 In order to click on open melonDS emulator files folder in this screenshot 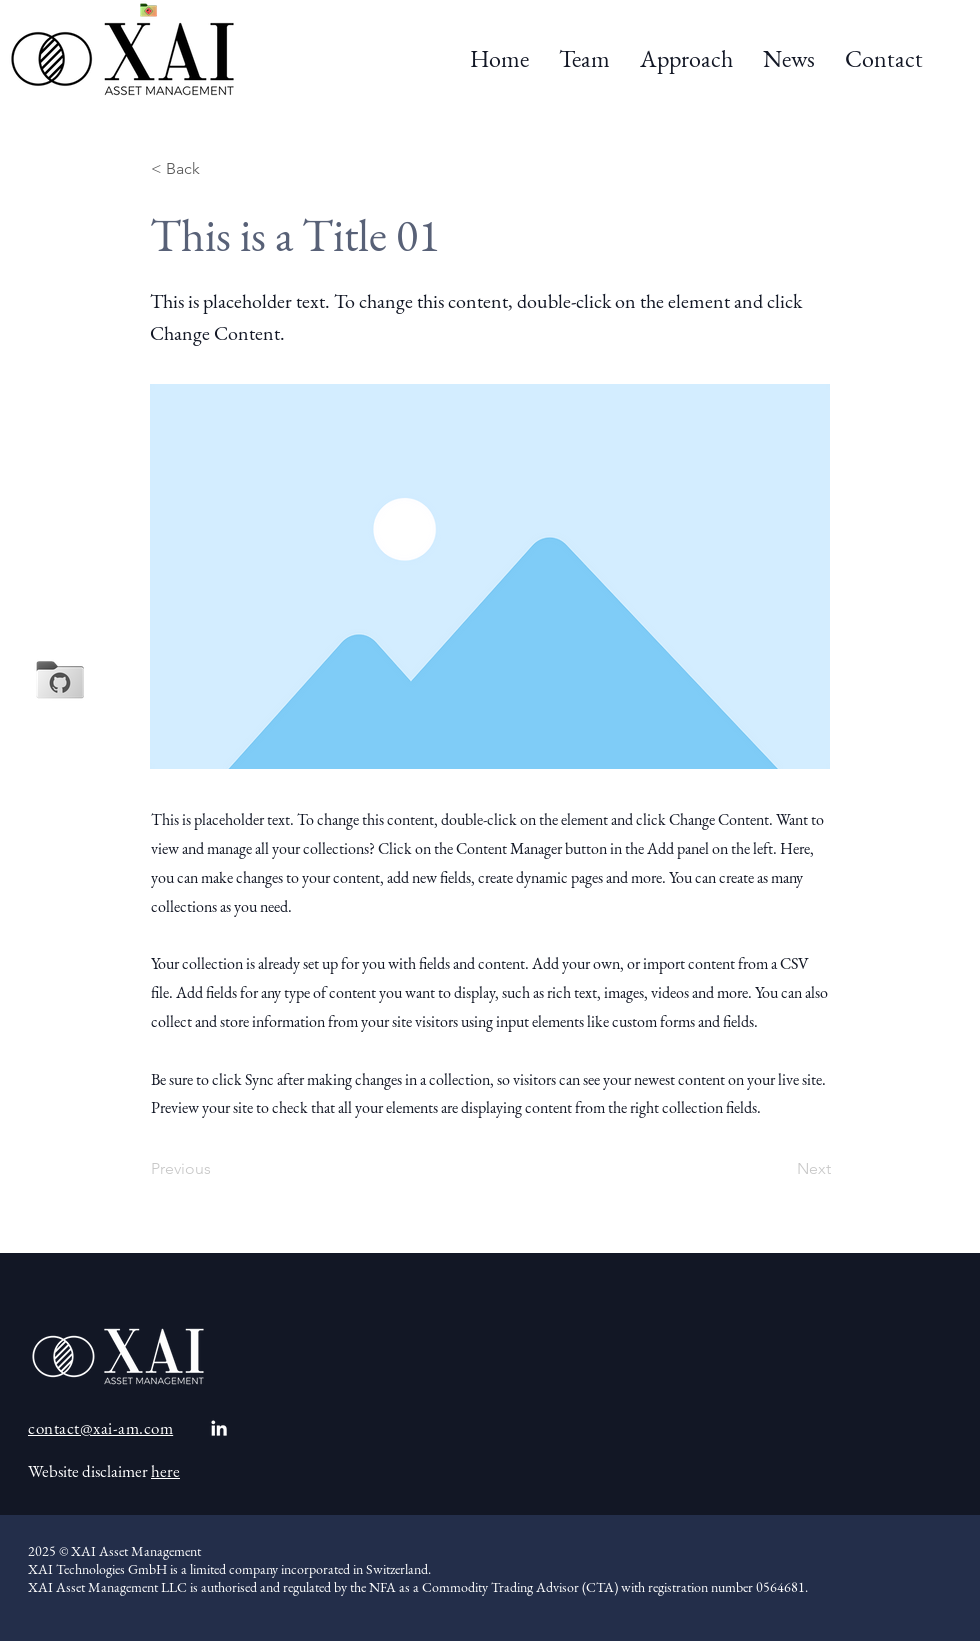, I will do `click(148, 10)`.